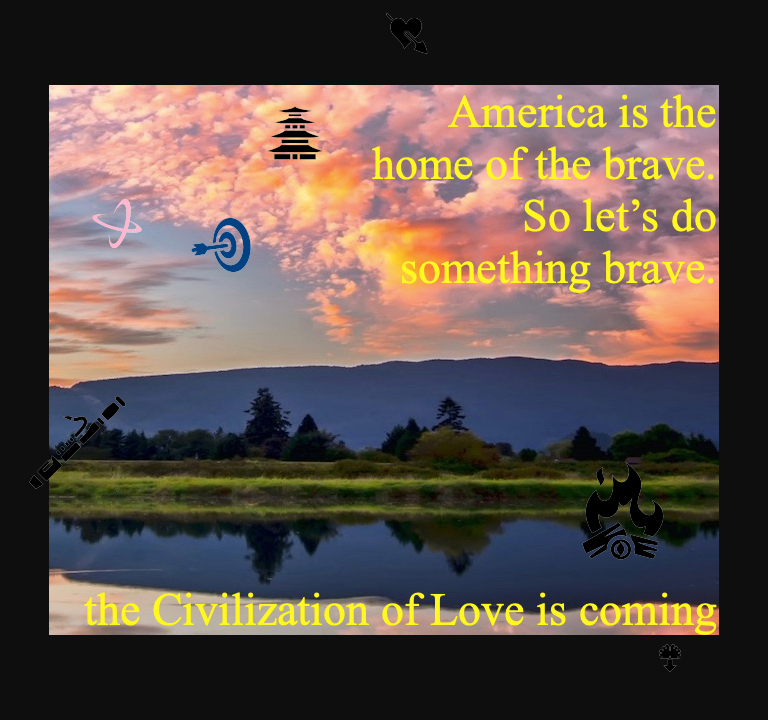  What do you see at coordinates (221, 245) in the screenshot?
I see `set or view your goals` at bounding box center [221, 245].